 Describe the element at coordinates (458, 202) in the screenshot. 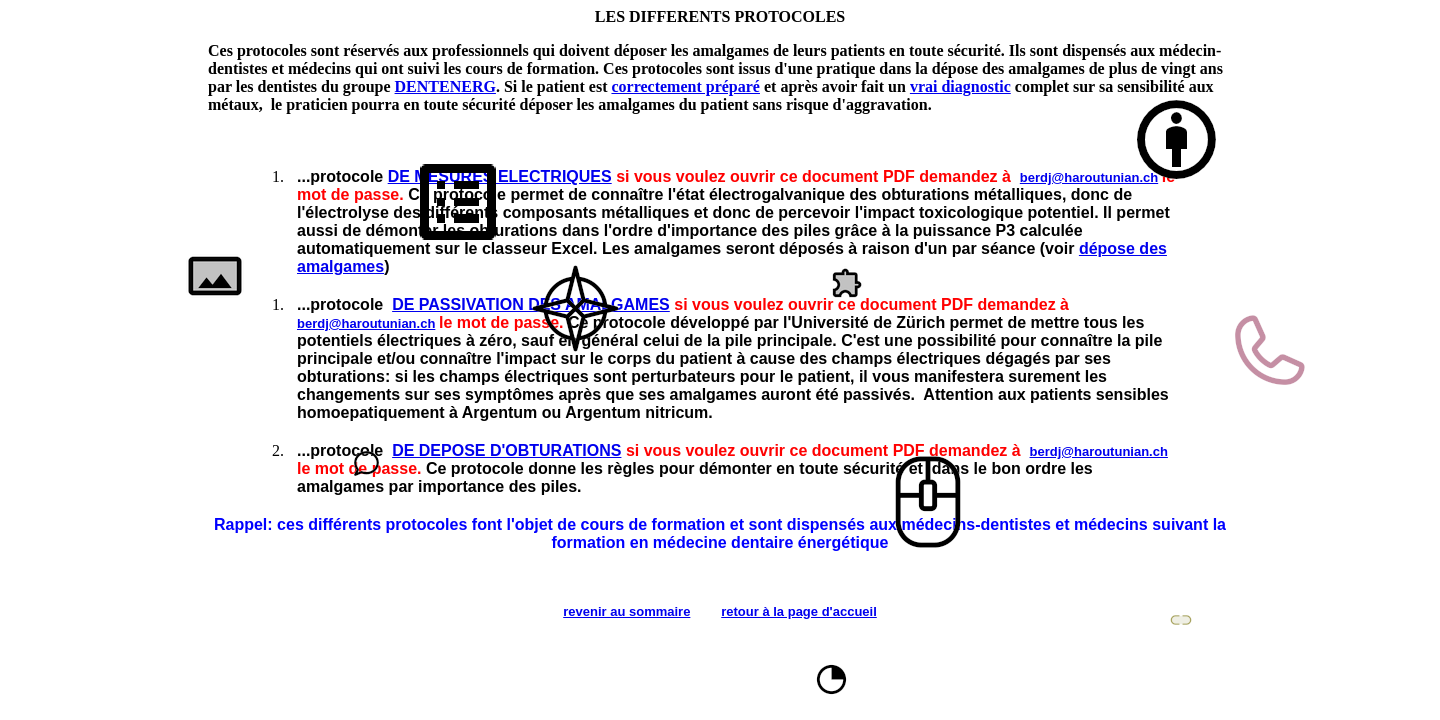

I see `view list details or summary` at that location.